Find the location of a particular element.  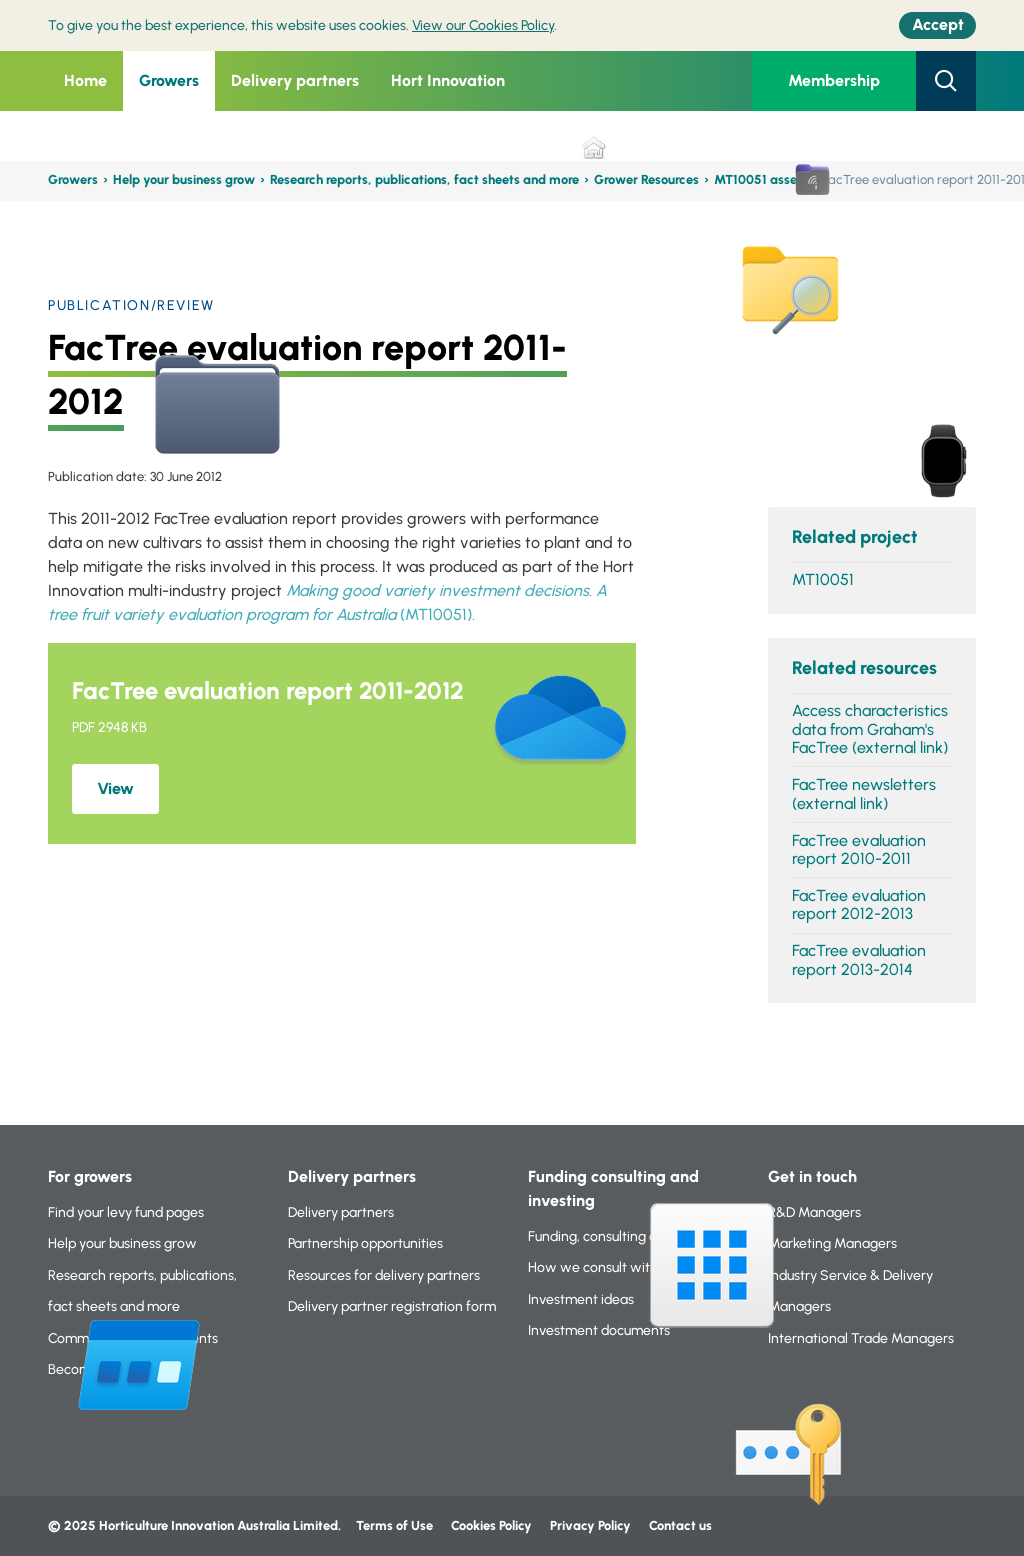

navigate to home screen is located at coordinates (593, 147).